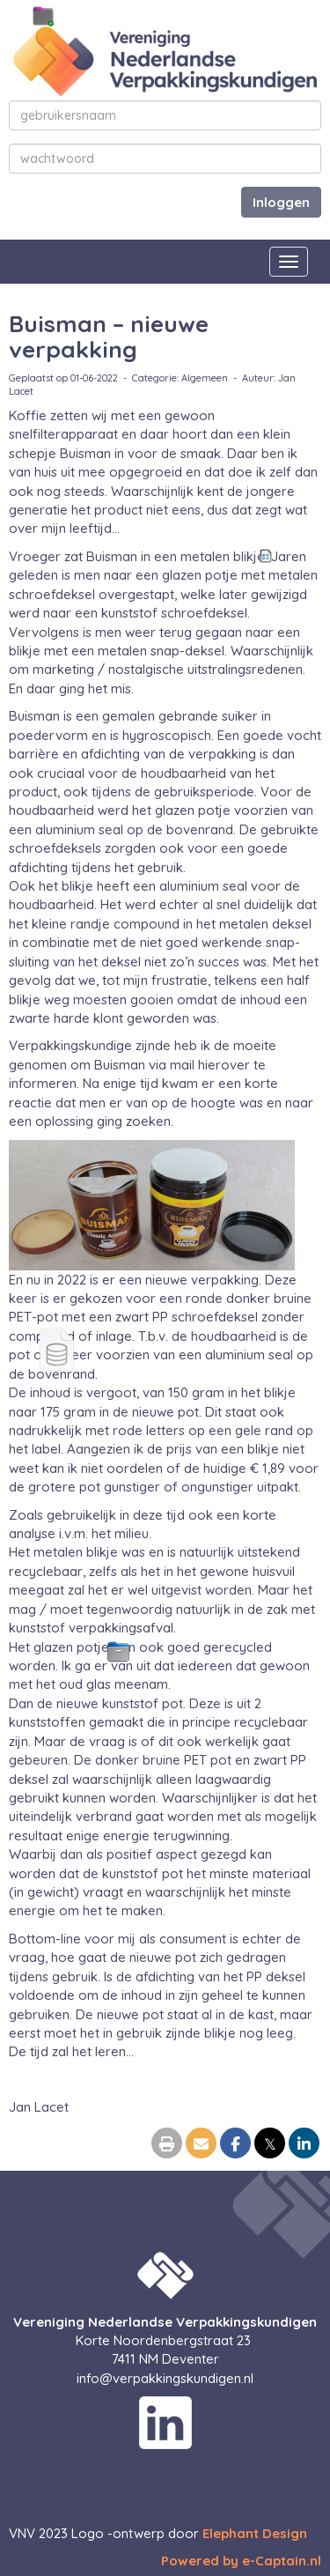 This screenshot has height=2576, width=330. What do you see at coordinates (56, 1349) in the screenshot?
I see `open a database file` at bounding box center [56, 1349].